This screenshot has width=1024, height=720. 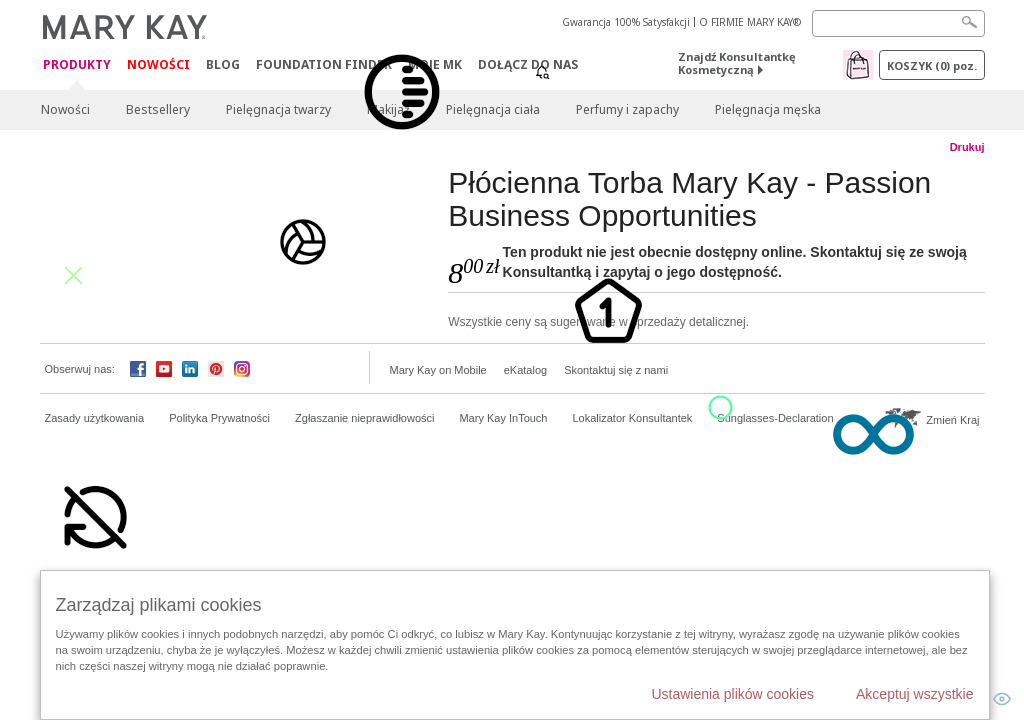 What do you see at coordinates (542, 72) in the screenshot?
I see `search through your notifications` at bounding box center [542, 72].